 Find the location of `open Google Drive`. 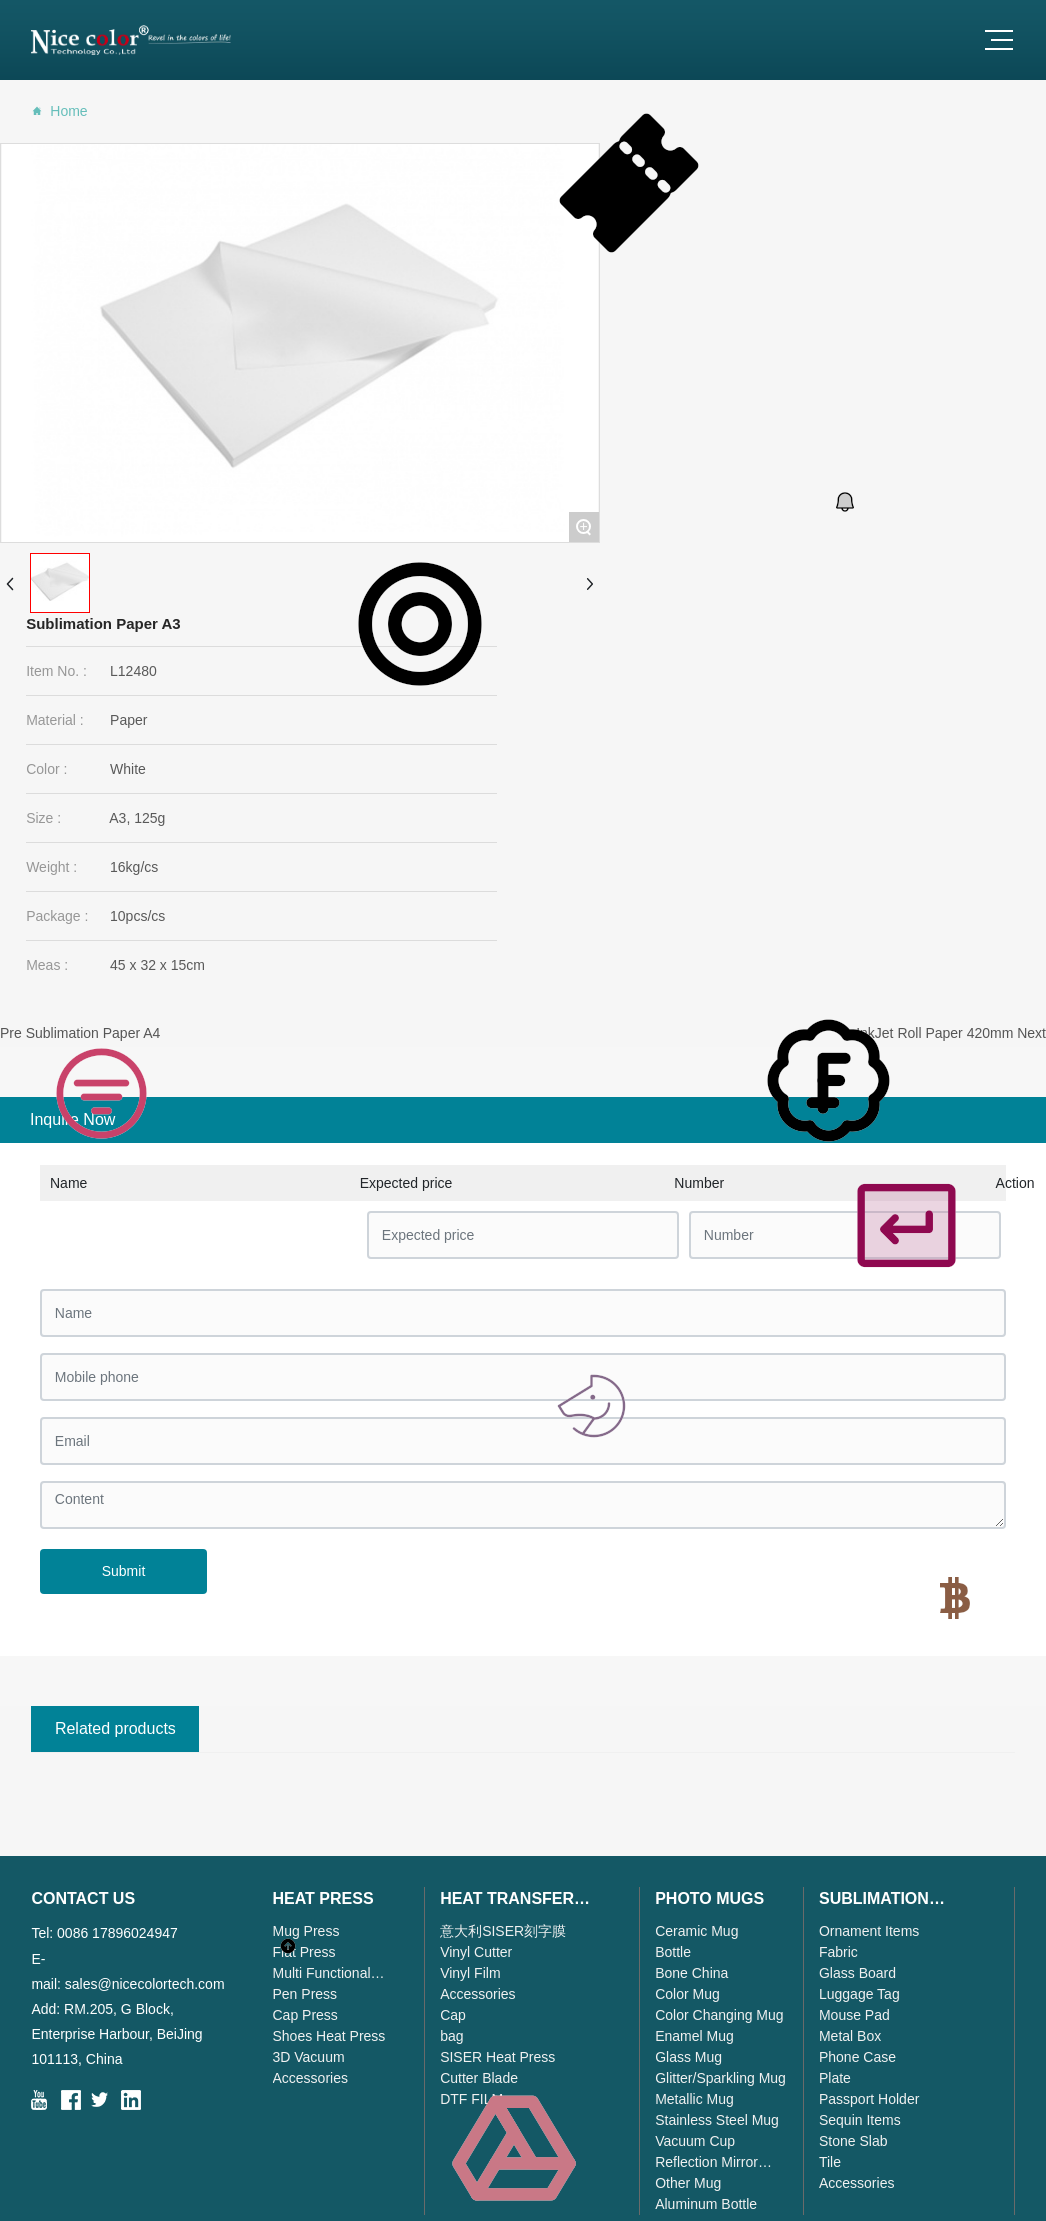

open Google Drive is located at coordinates (514, 2145).